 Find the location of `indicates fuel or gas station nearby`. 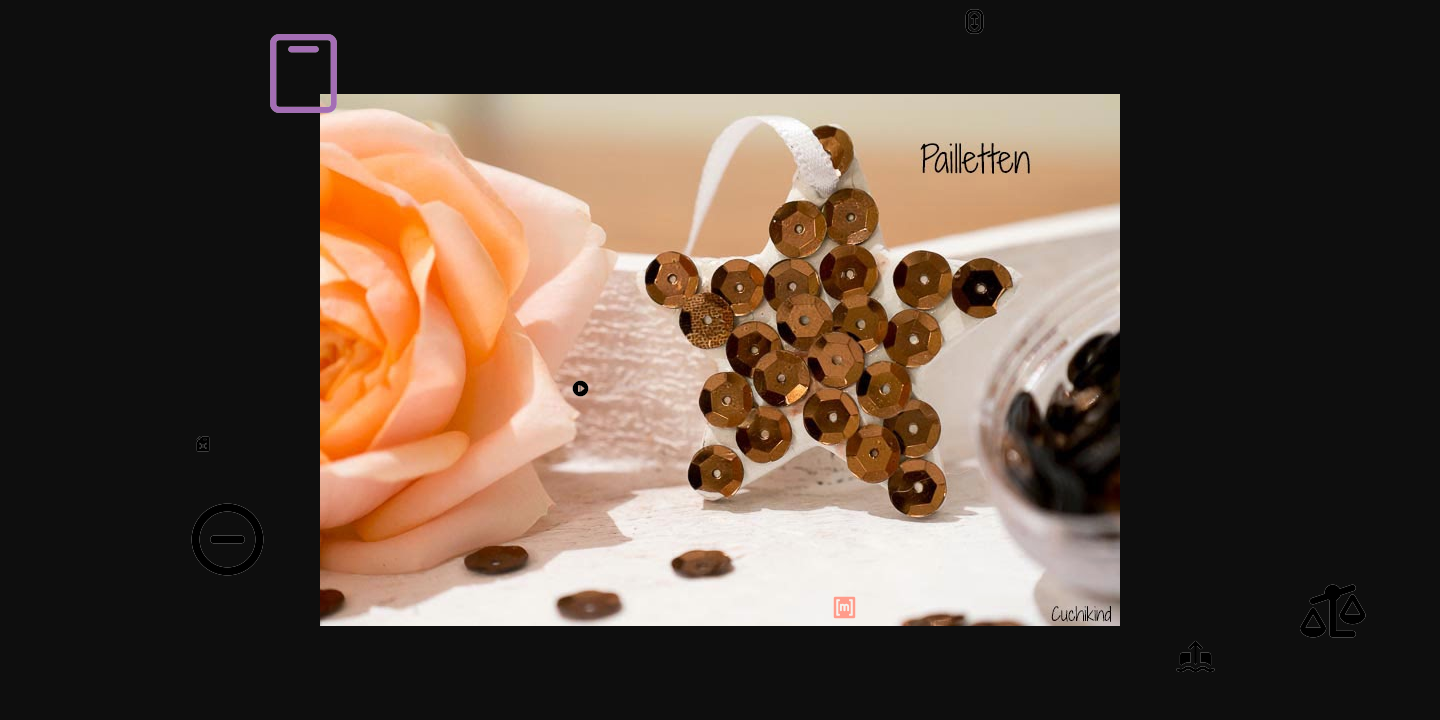

indicates fuel or gas station nearby is located at coordinates (203, 444).